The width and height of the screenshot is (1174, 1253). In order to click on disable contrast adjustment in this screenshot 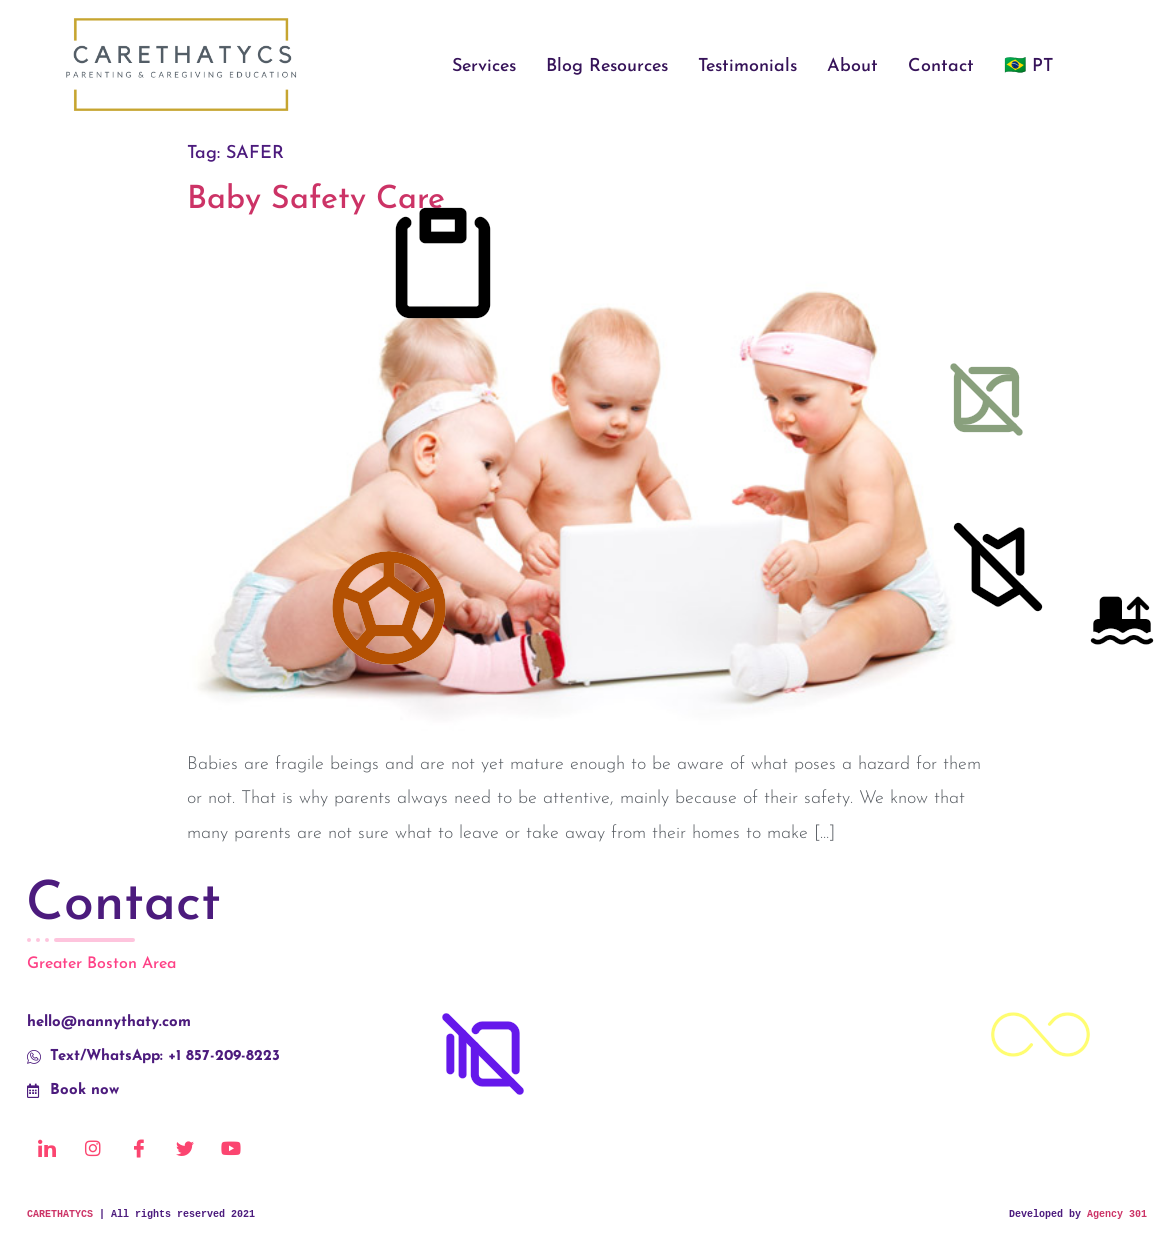, I will do `click(986, 399)`.